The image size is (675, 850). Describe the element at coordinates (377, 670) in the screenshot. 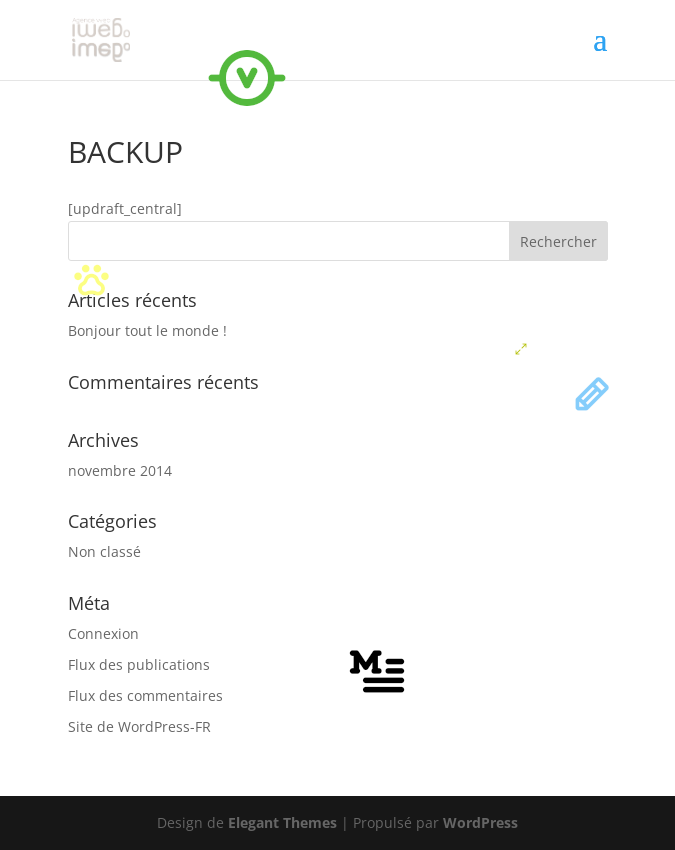

I see `read article on medium` at that location.